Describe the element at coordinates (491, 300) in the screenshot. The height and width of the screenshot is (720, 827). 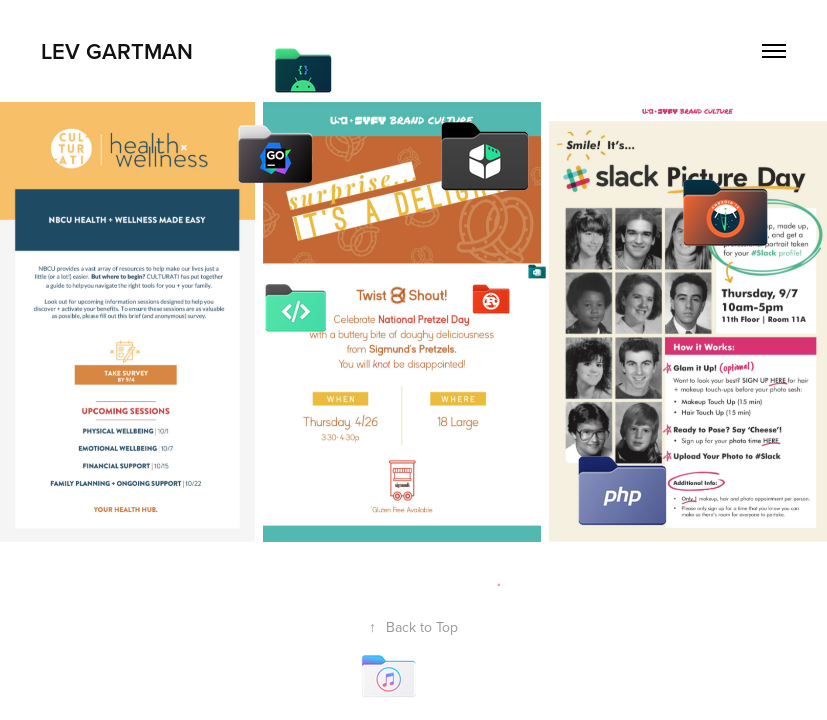
I see `open folder containing rust programming projects` at that location.